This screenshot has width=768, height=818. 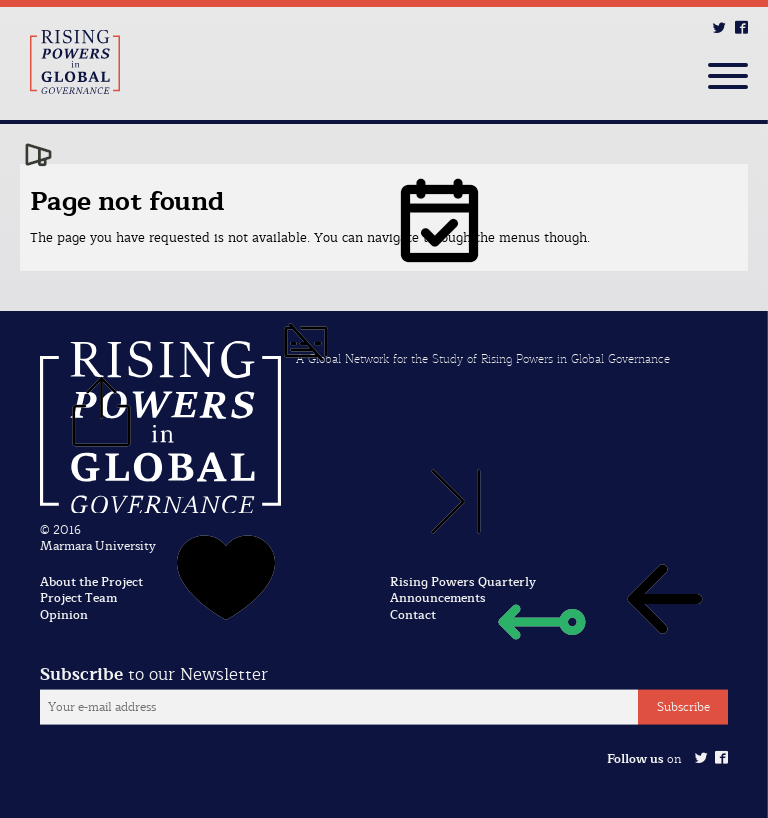 I want to click on disable subtitles or closed captions, so click(x=306, y=342).